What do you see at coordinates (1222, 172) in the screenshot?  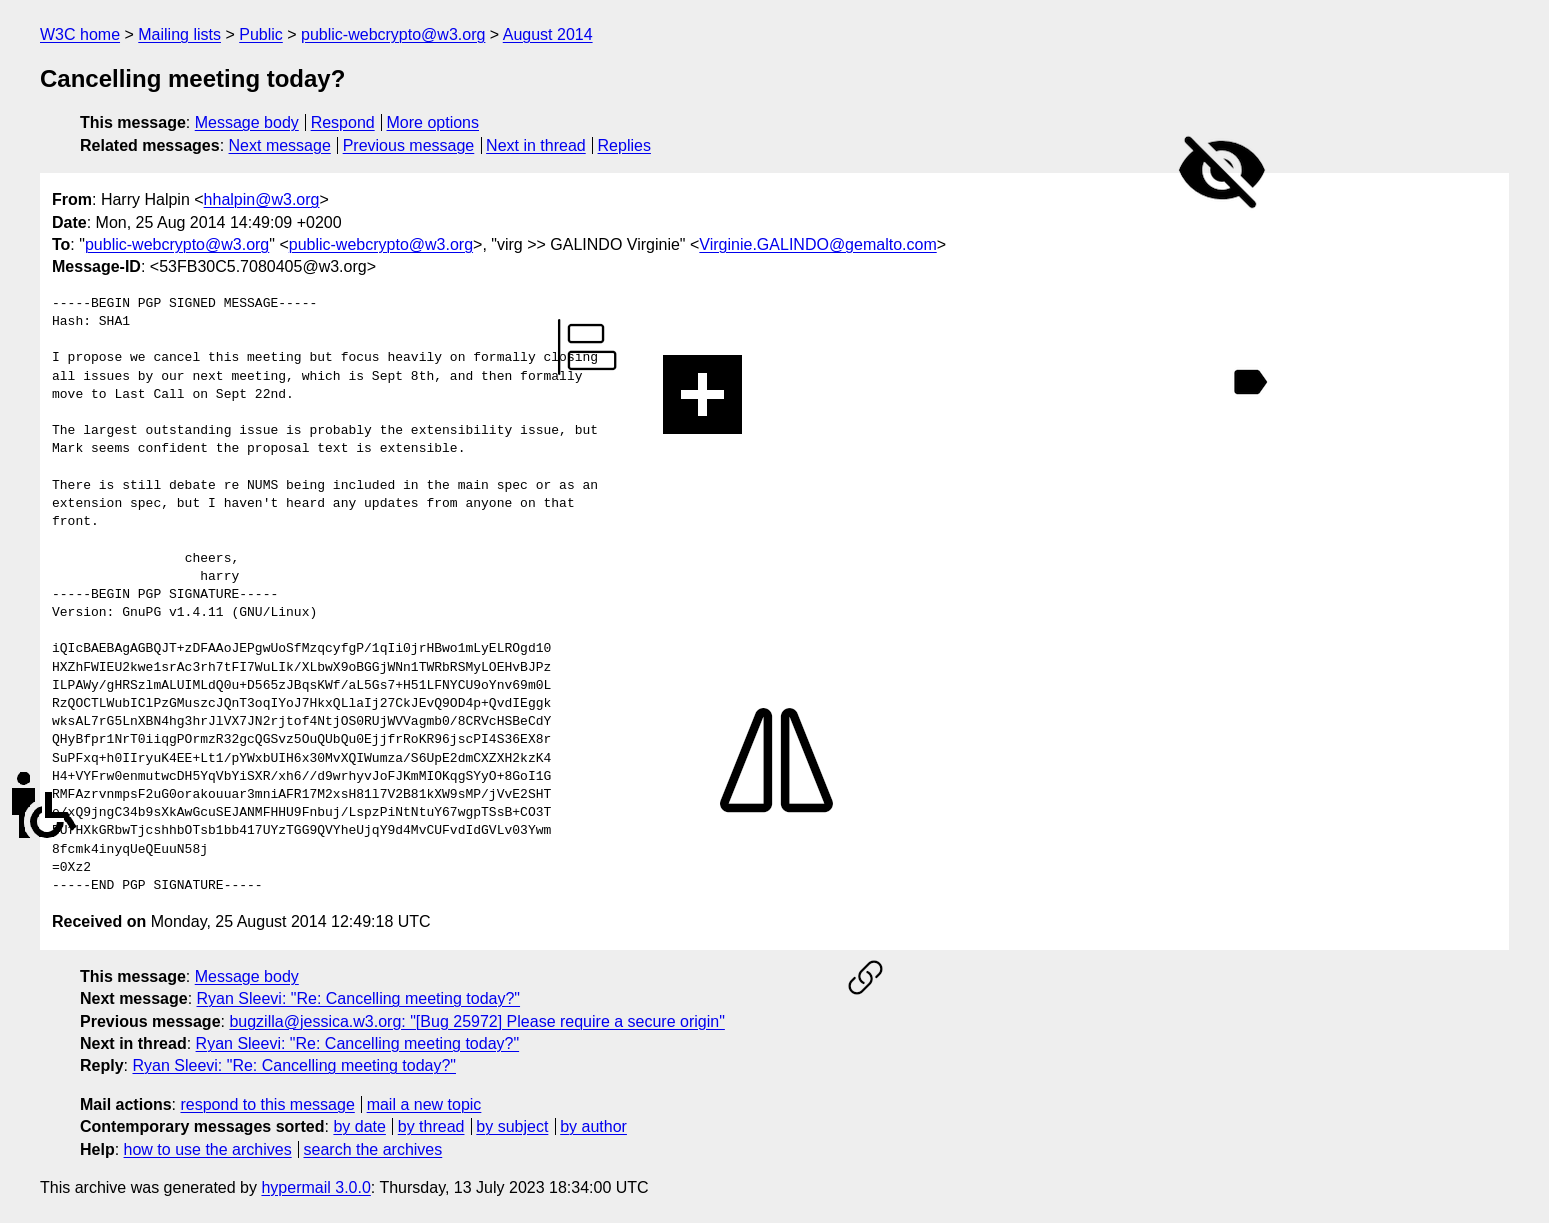 I see `hide password or sensitive content` at bounding box center [1222, 172].